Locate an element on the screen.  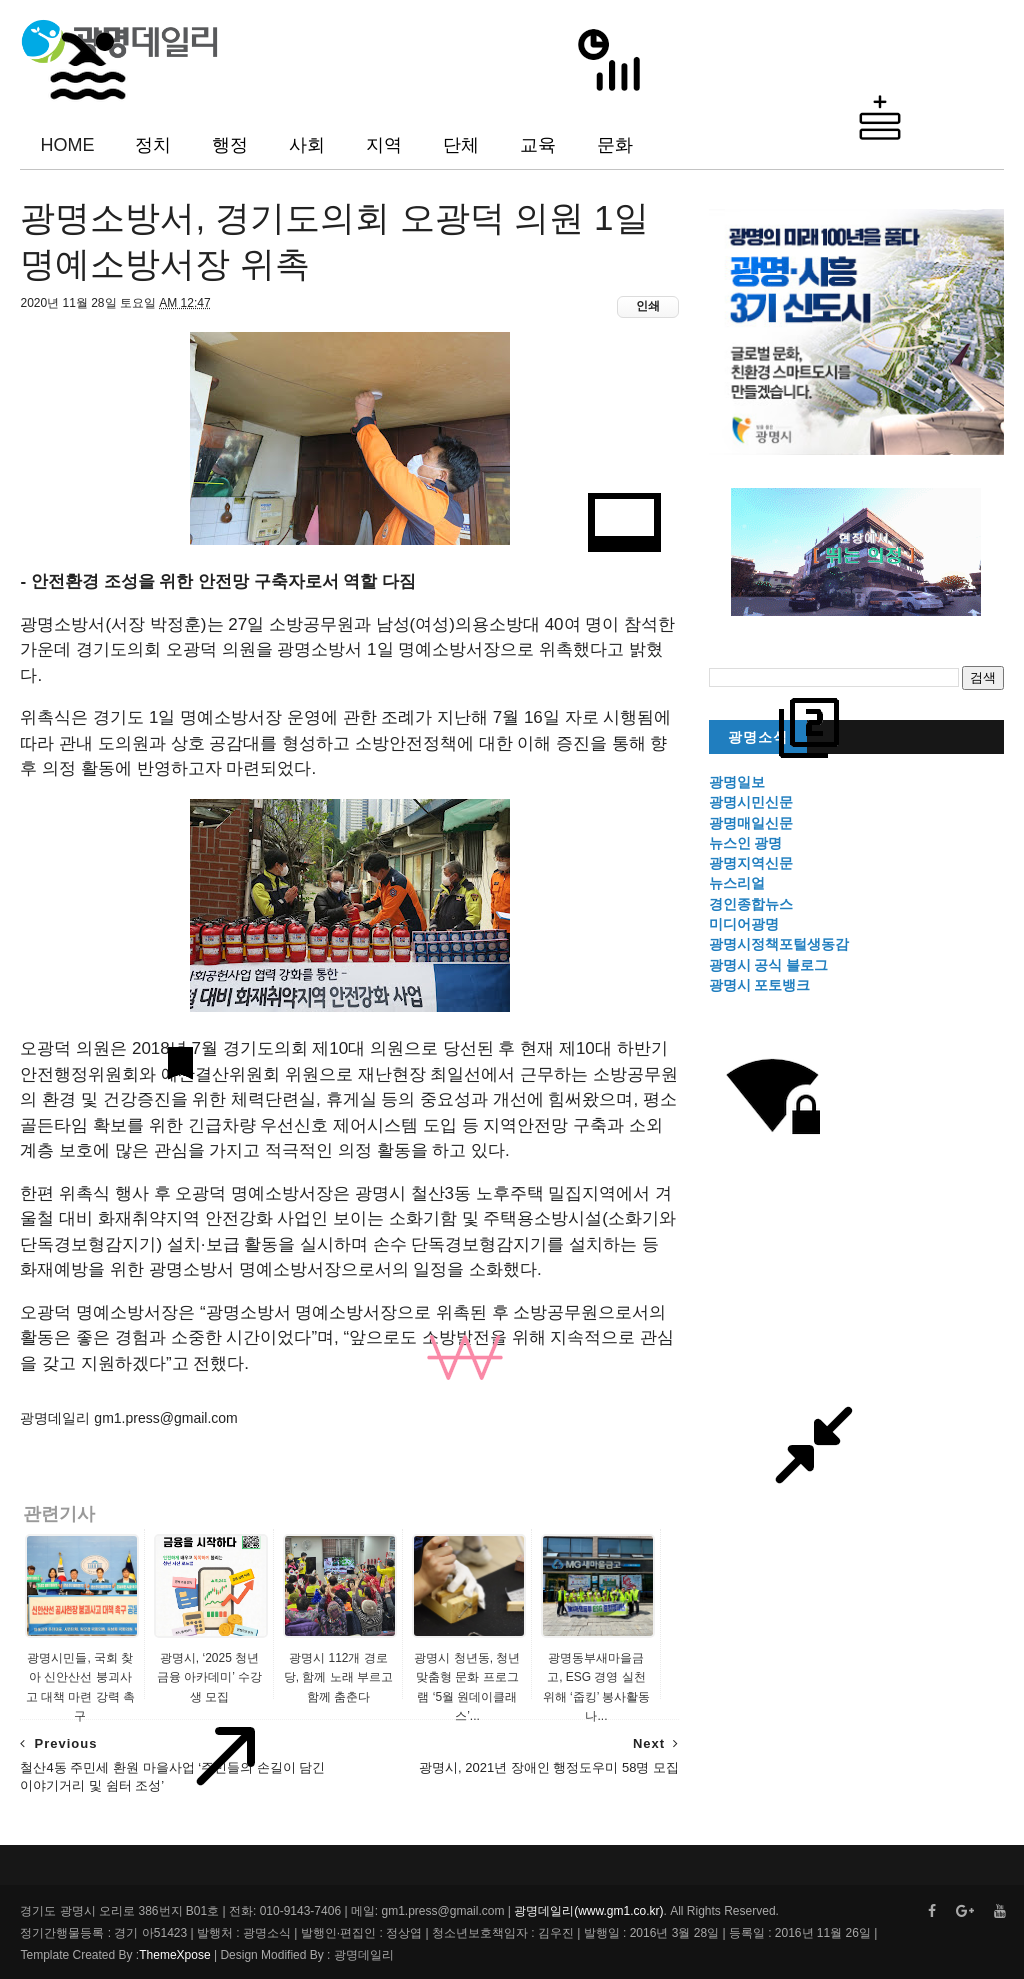
indicates south korean won currency is located at coordinates (465, 1355).